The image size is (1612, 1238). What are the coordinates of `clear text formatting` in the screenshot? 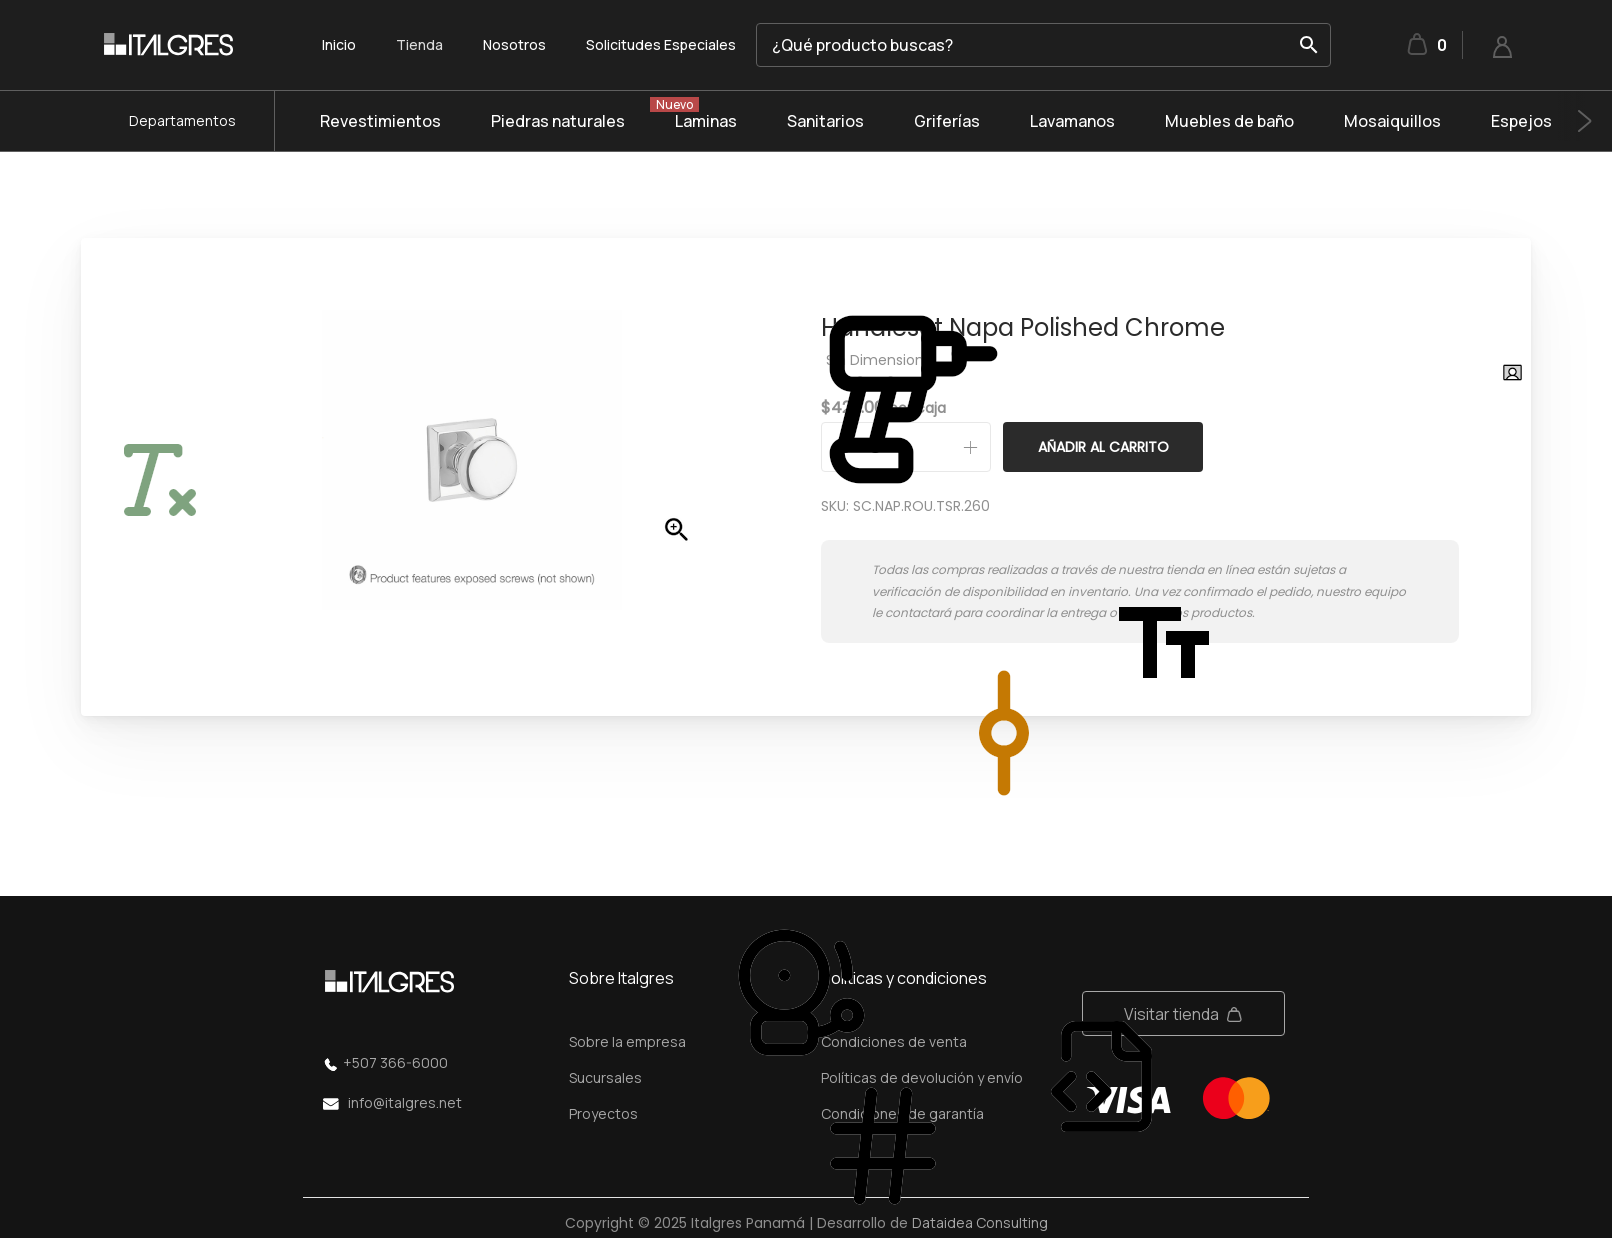 It's located at (151, 480).